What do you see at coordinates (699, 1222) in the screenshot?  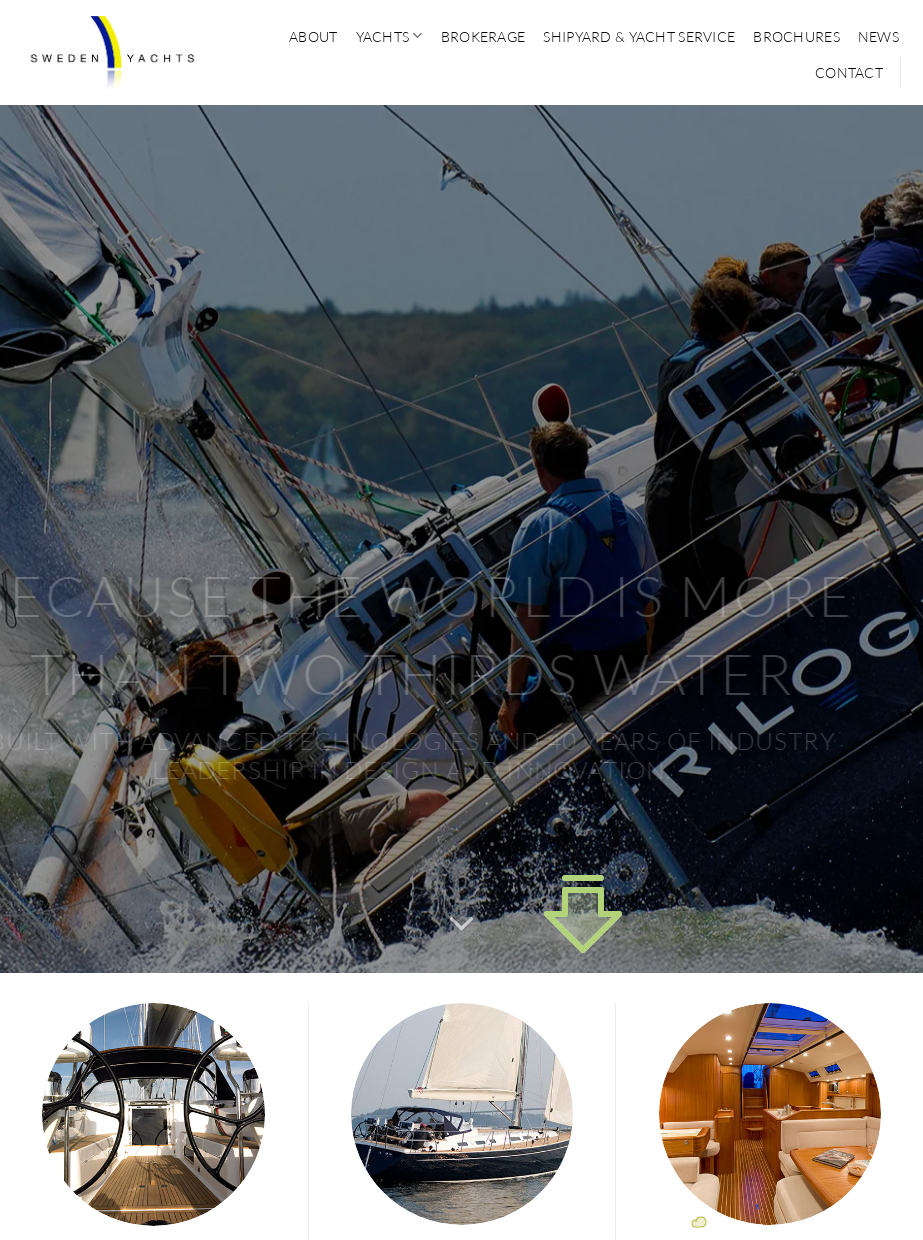 I see `access cloud storage` at bounding box center [699, 1222].